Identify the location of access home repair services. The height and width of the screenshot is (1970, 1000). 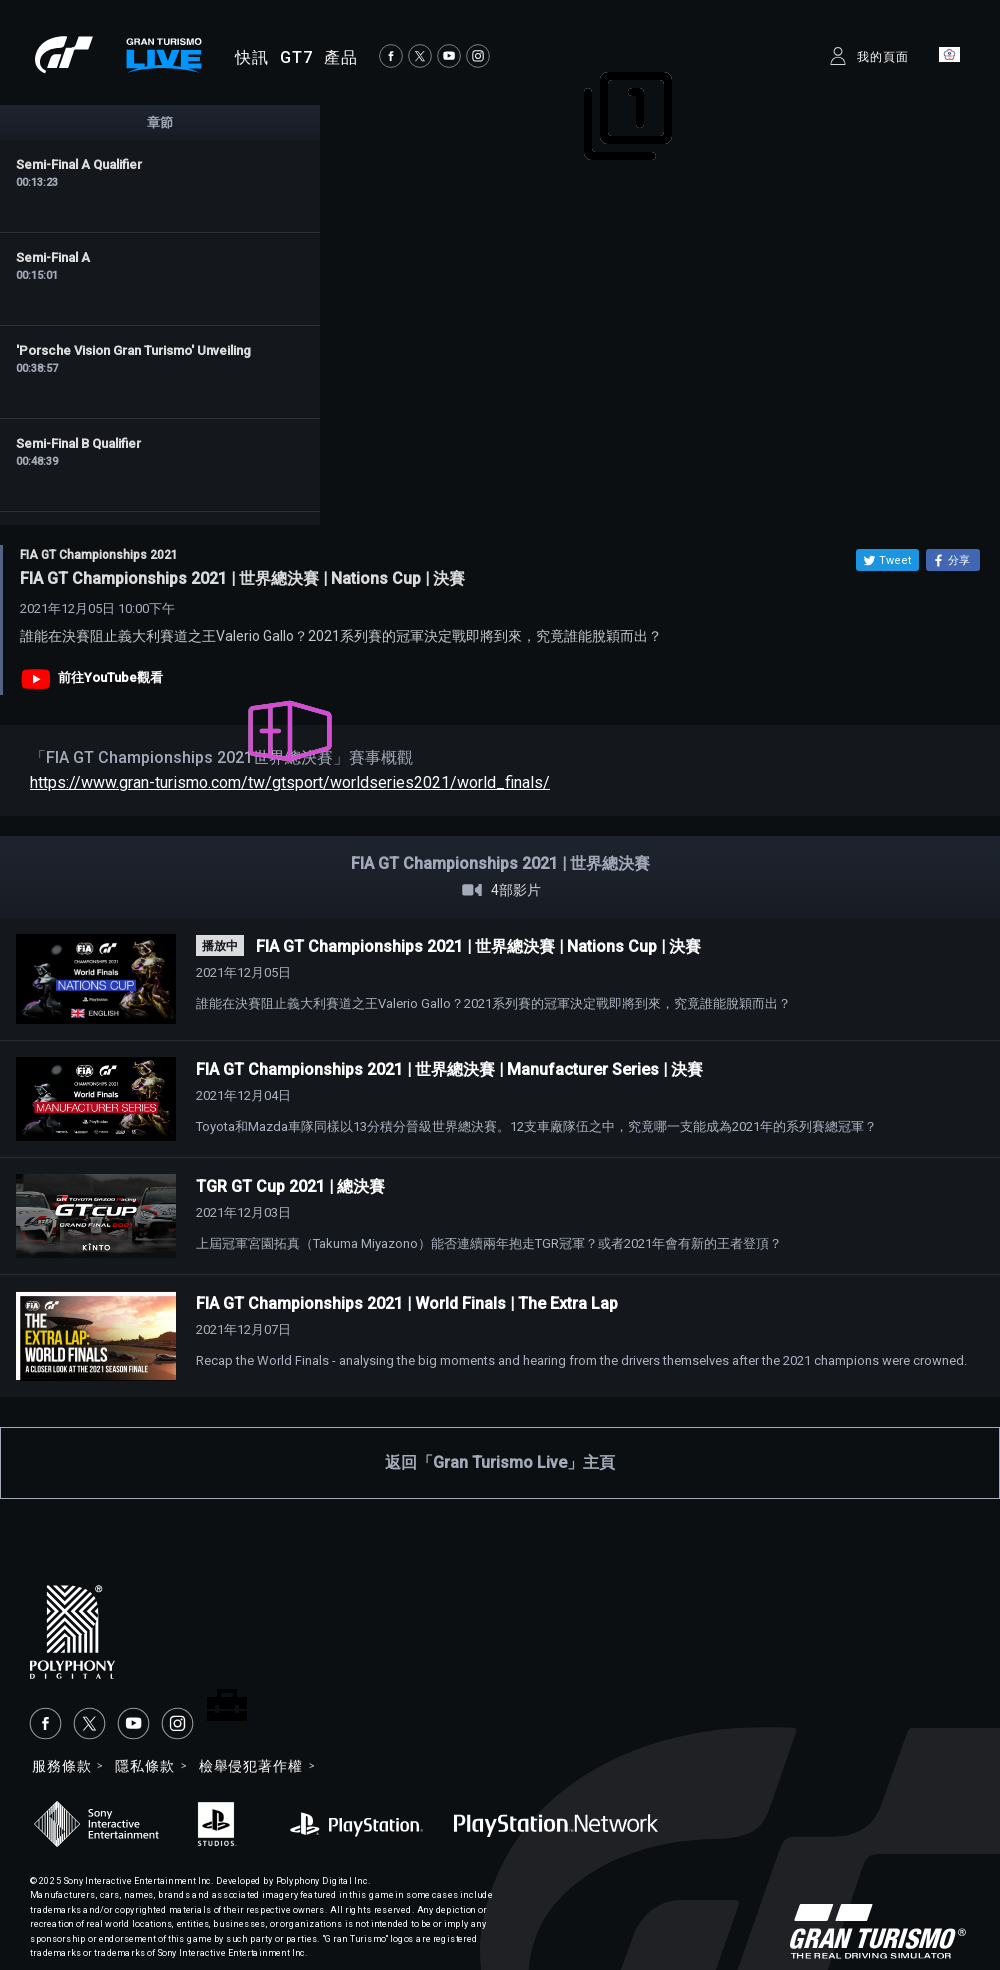
(227, 1705).